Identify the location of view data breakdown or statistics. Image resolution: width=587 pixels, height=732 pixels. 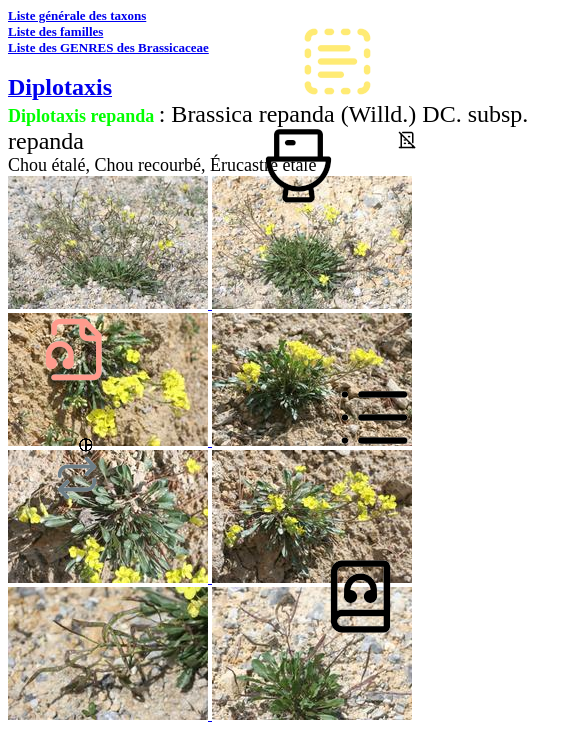
(86, 445).